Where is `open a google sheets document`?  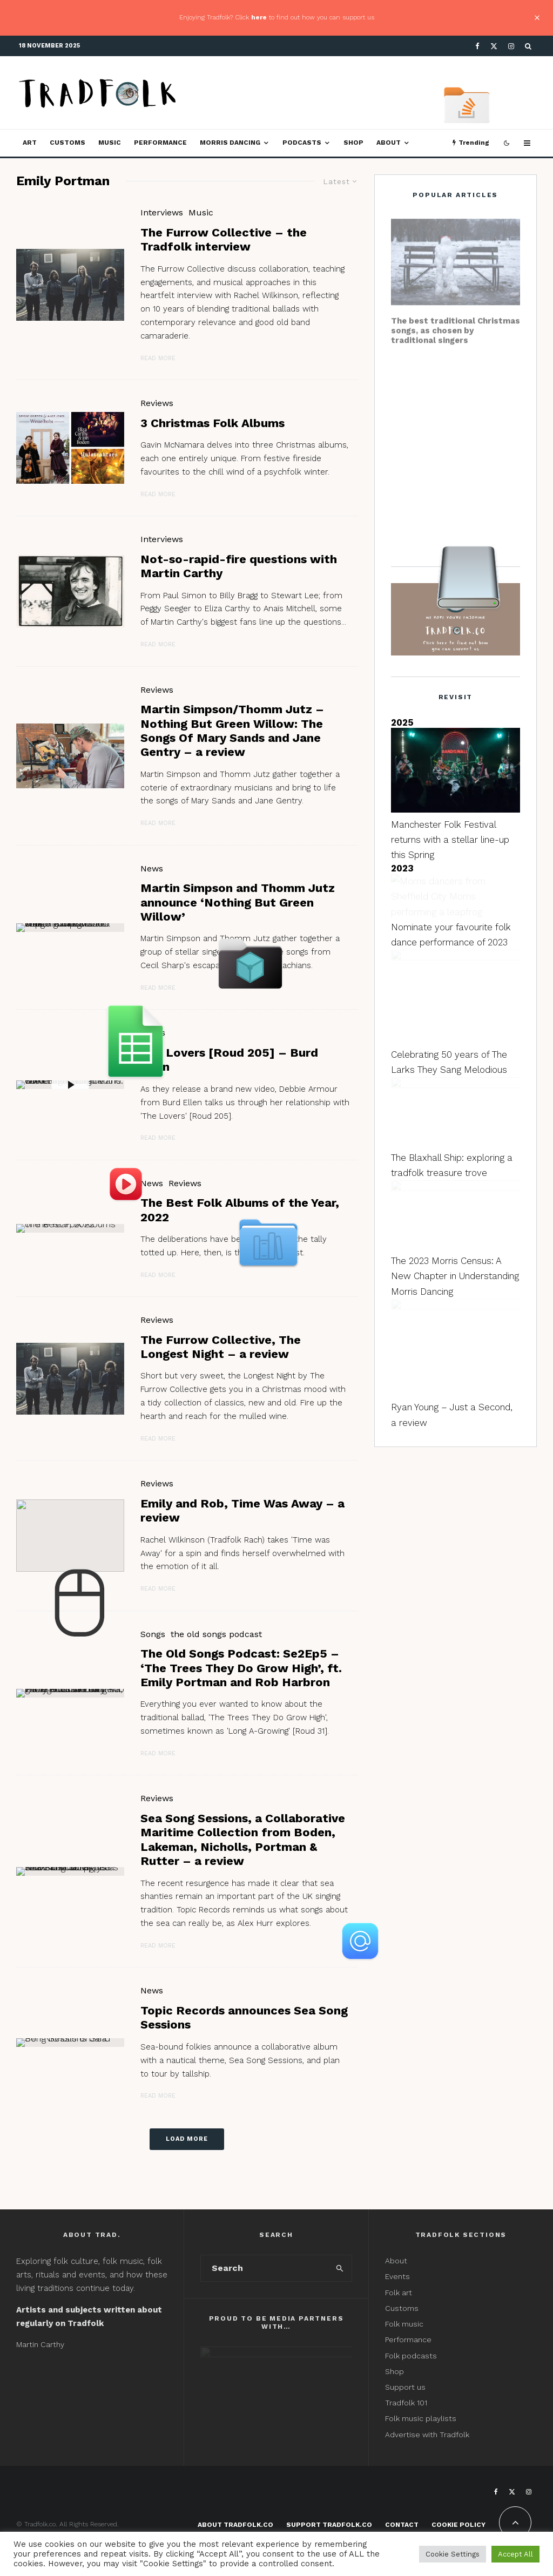 open a google sheets document is located at coordinates (136, 1043).